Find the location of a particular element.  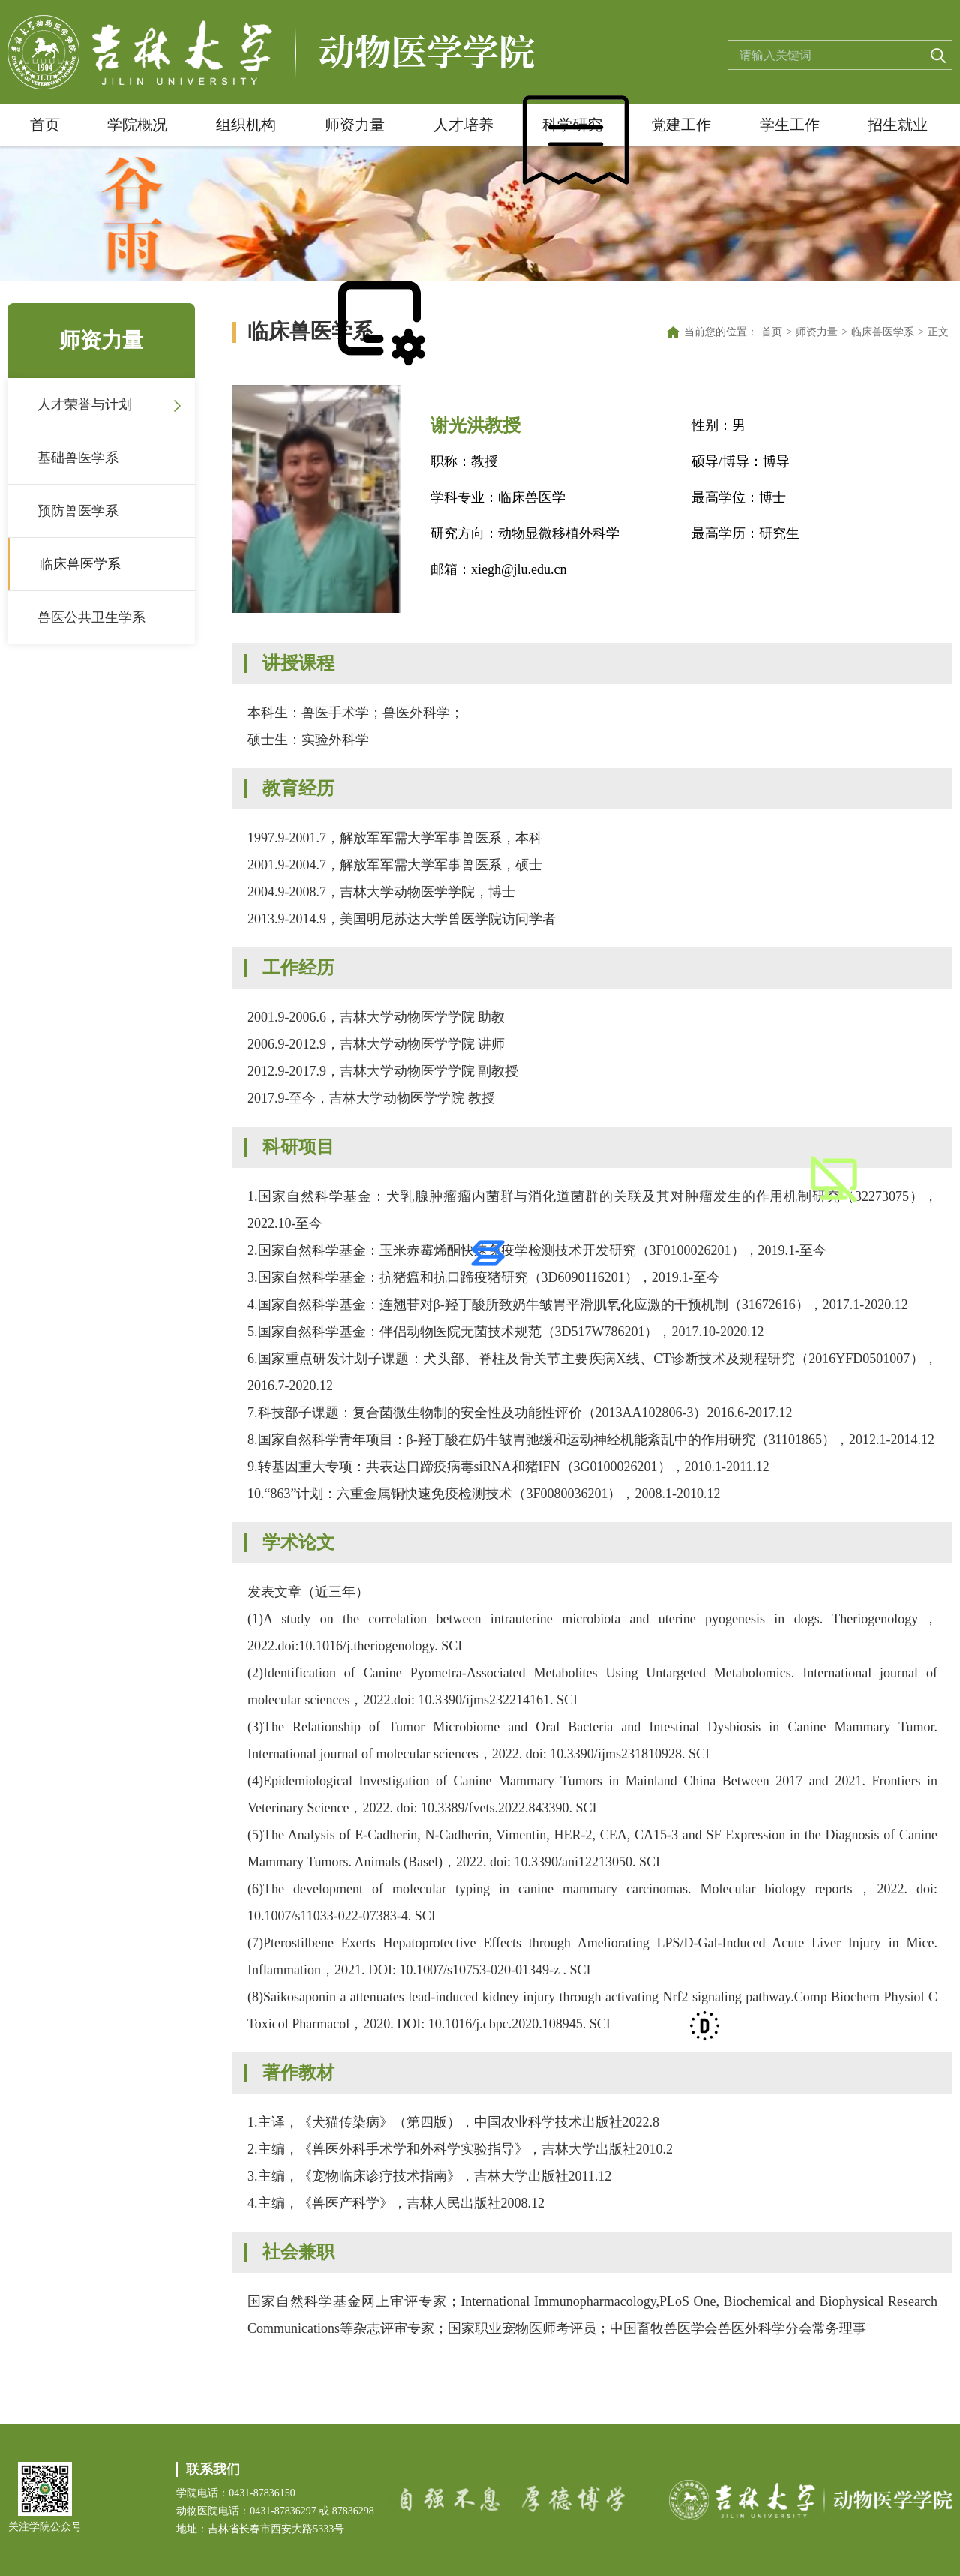

indicates draft or pending status is located at coordinates (704, 2025).